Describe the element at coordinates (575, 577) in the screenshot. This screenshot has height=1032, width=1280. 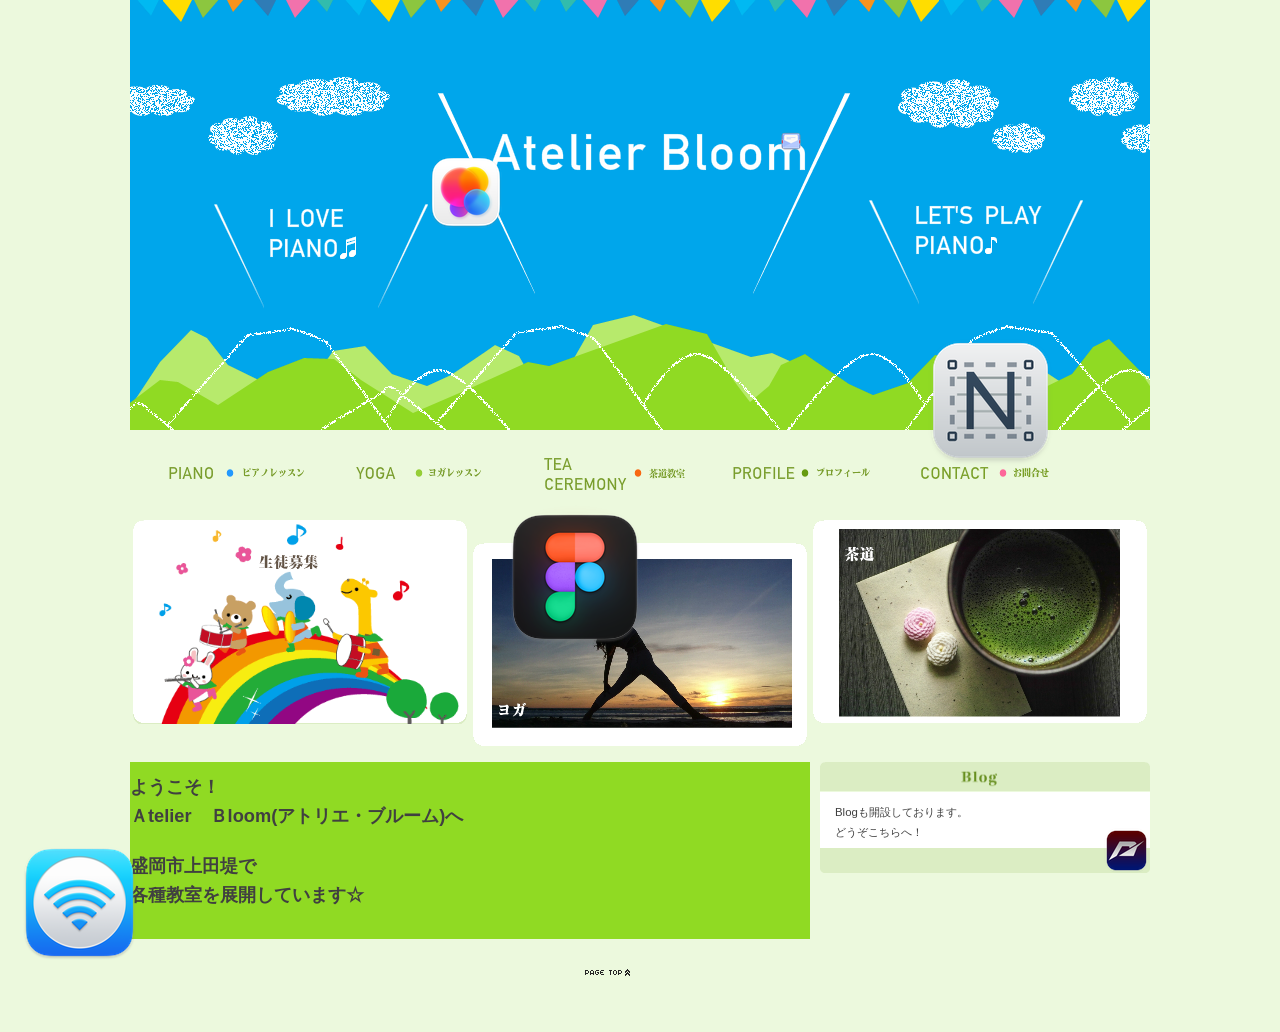
I see `open Figma design application` at that location.